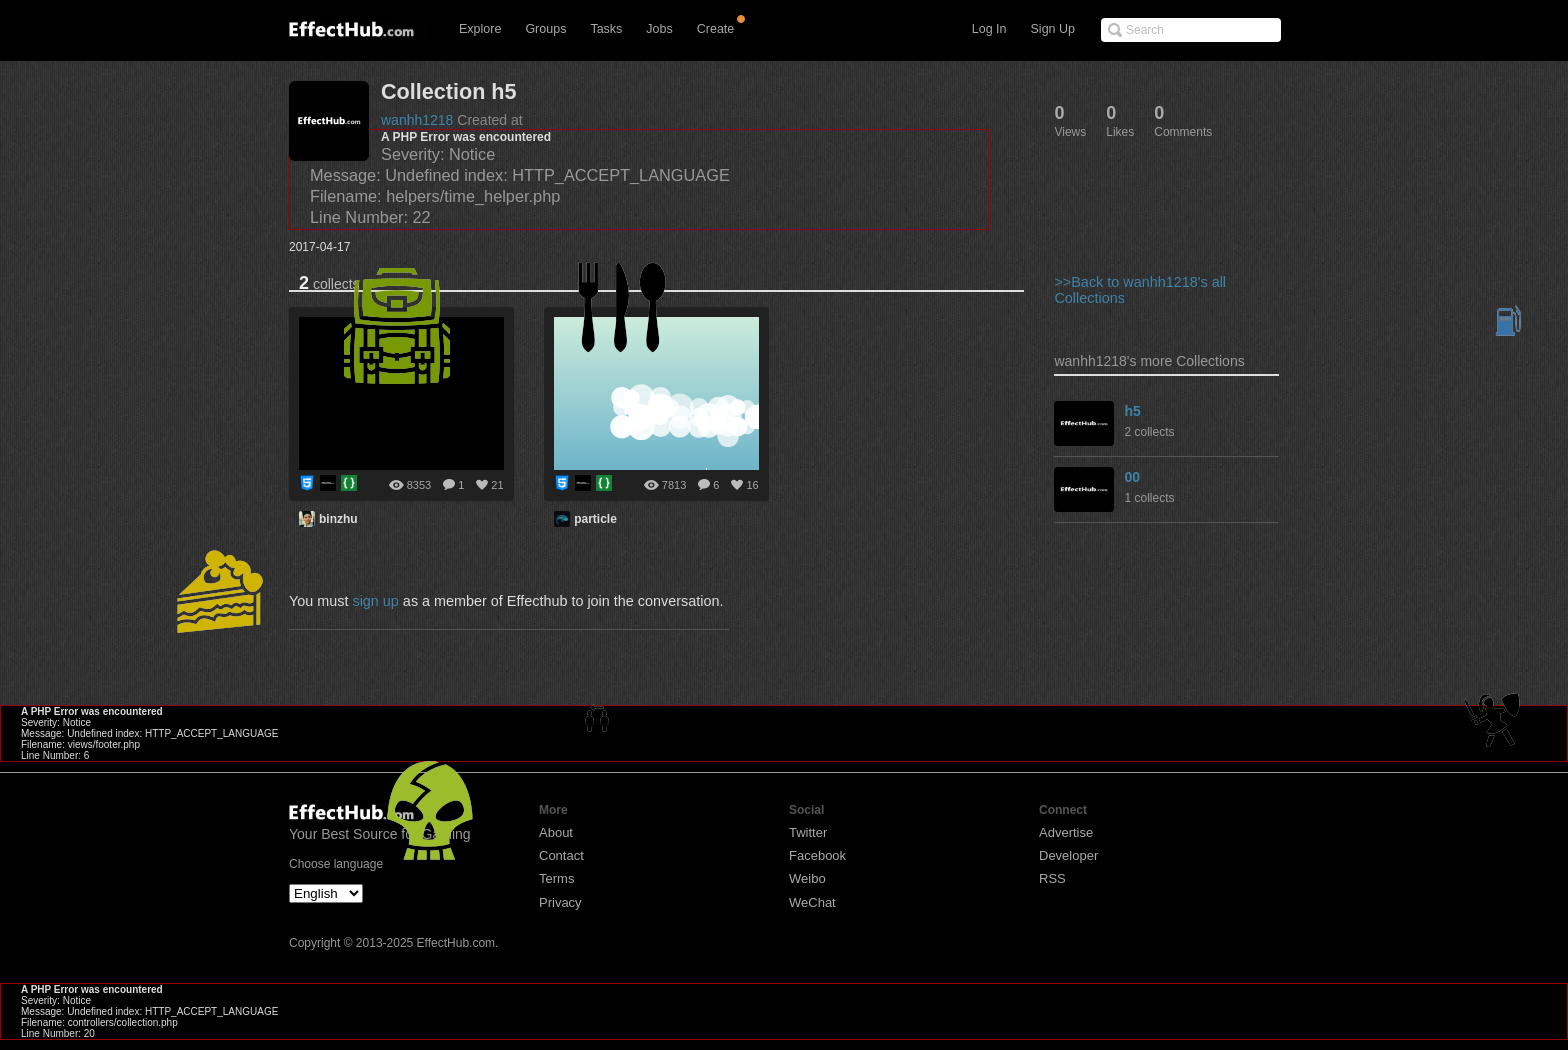  I want to click on access your inventory or stored items, so click(397, 326).